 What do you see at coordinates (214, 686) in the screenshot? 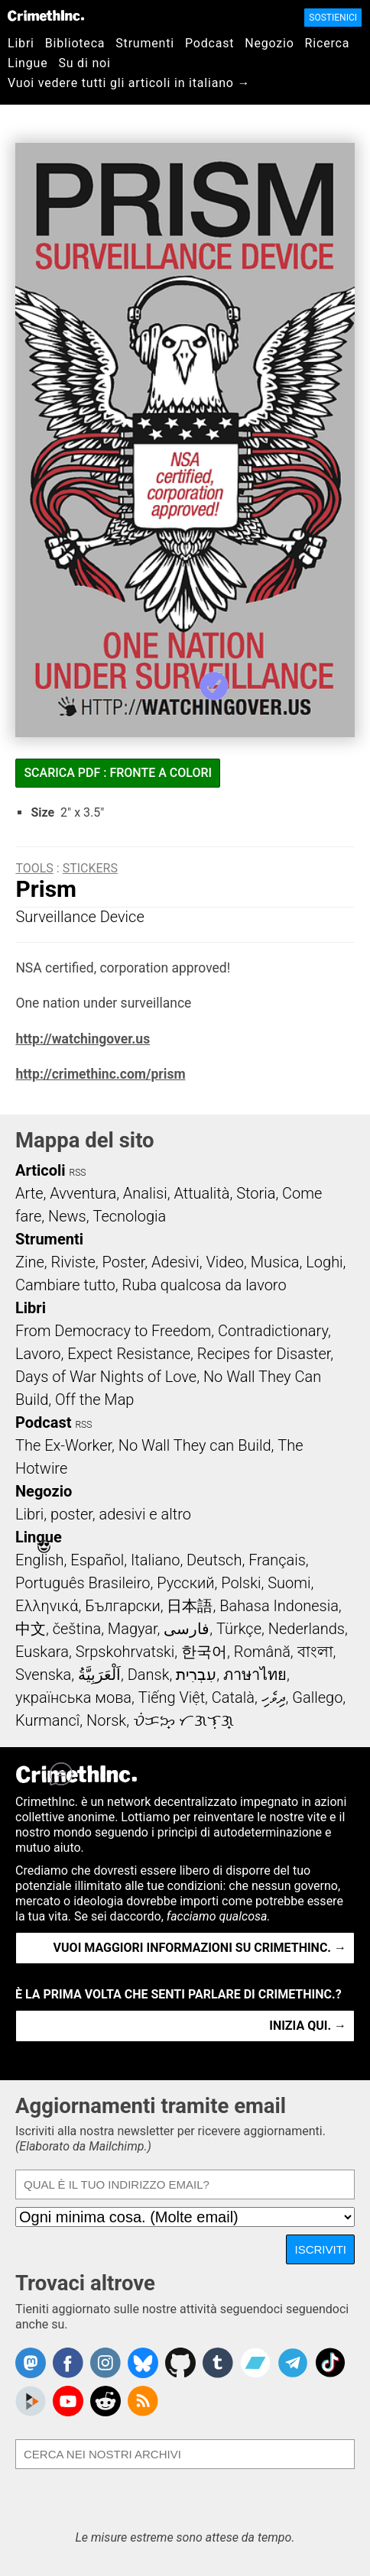
I see `indicates successful completion of an action` at bounding box center [214, 686].